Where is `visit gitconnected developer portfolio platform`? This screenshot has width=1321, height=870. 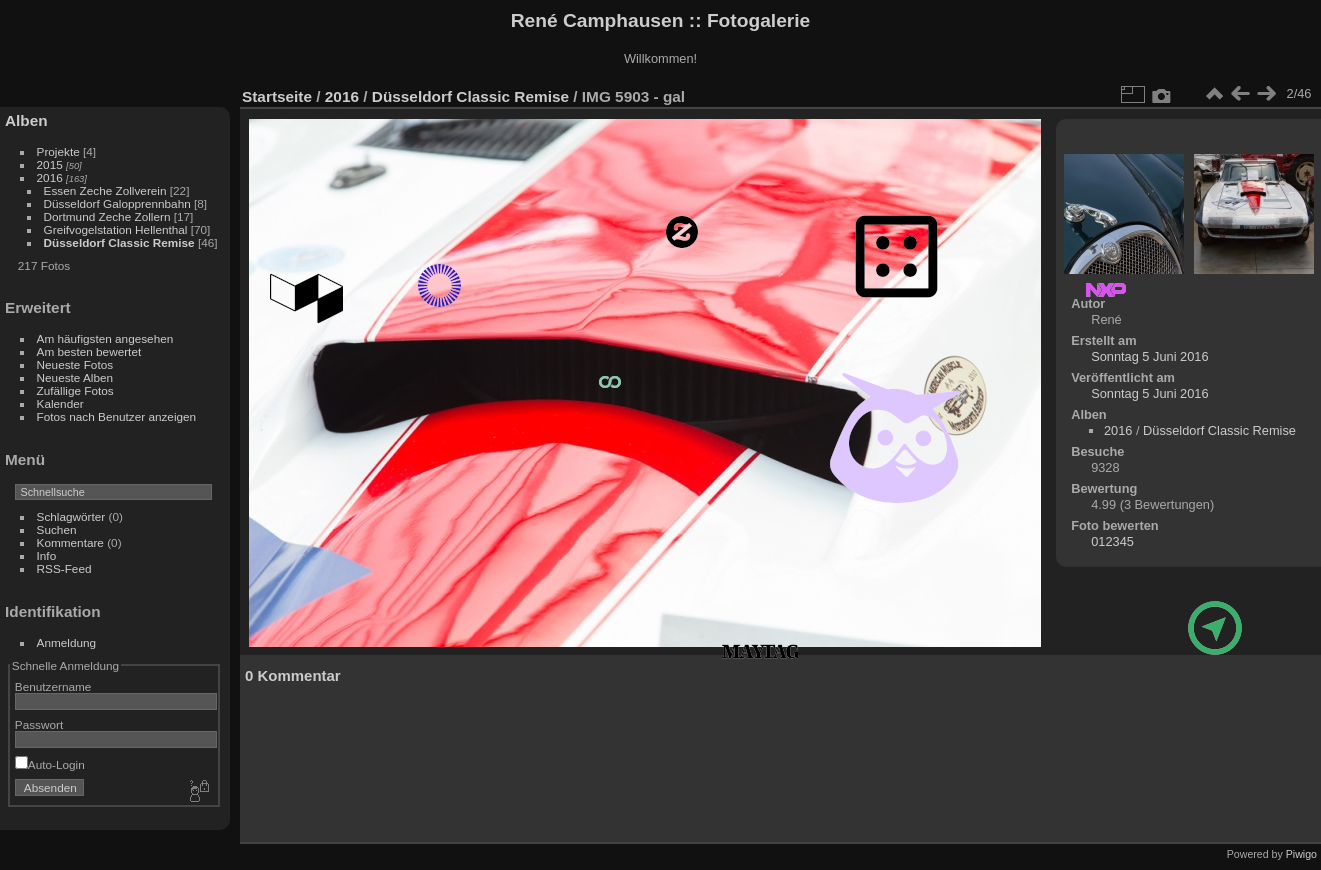 visit gitconnected developer portfolio platform is located at coordinates (610, 382).